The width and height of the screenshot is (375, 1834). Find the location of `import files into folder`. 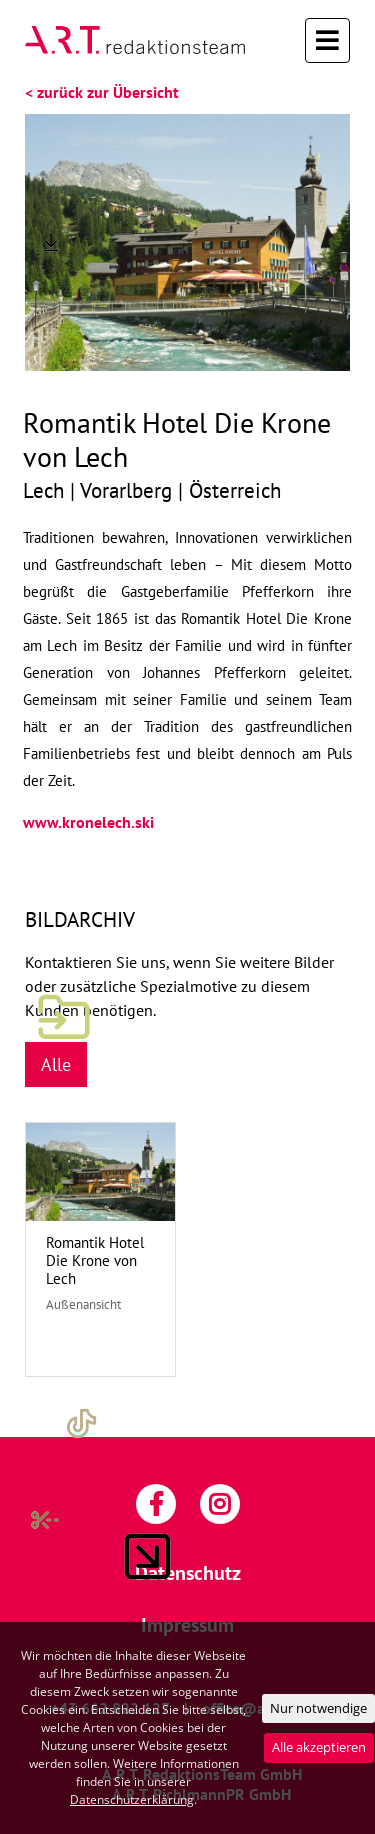

import files into folder is located at coordinates (64, 1018).